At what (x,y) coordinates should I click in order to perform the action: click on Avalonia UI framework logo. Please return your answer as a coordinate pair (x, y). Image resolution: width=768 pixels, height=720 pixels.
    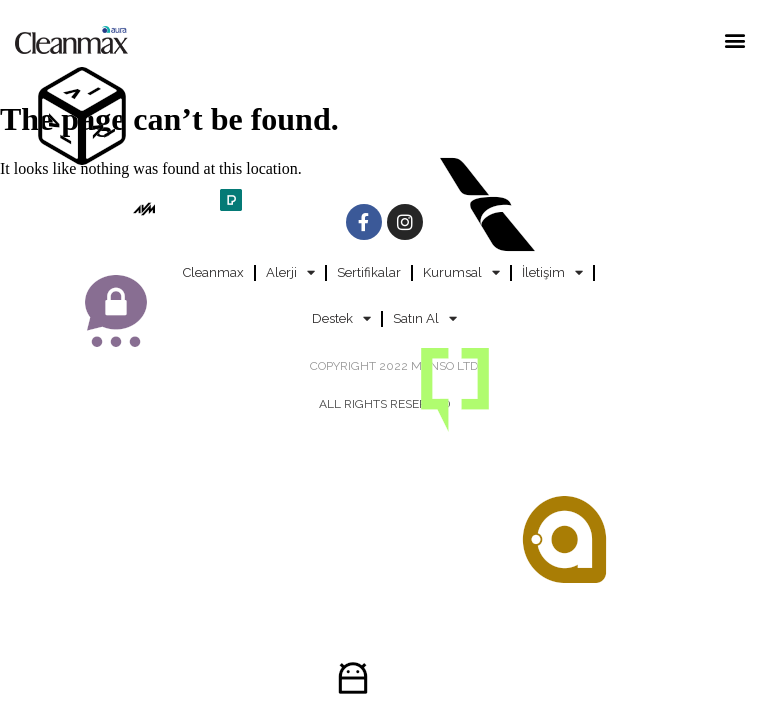
    Looking at the image, I should click on (564, 539).